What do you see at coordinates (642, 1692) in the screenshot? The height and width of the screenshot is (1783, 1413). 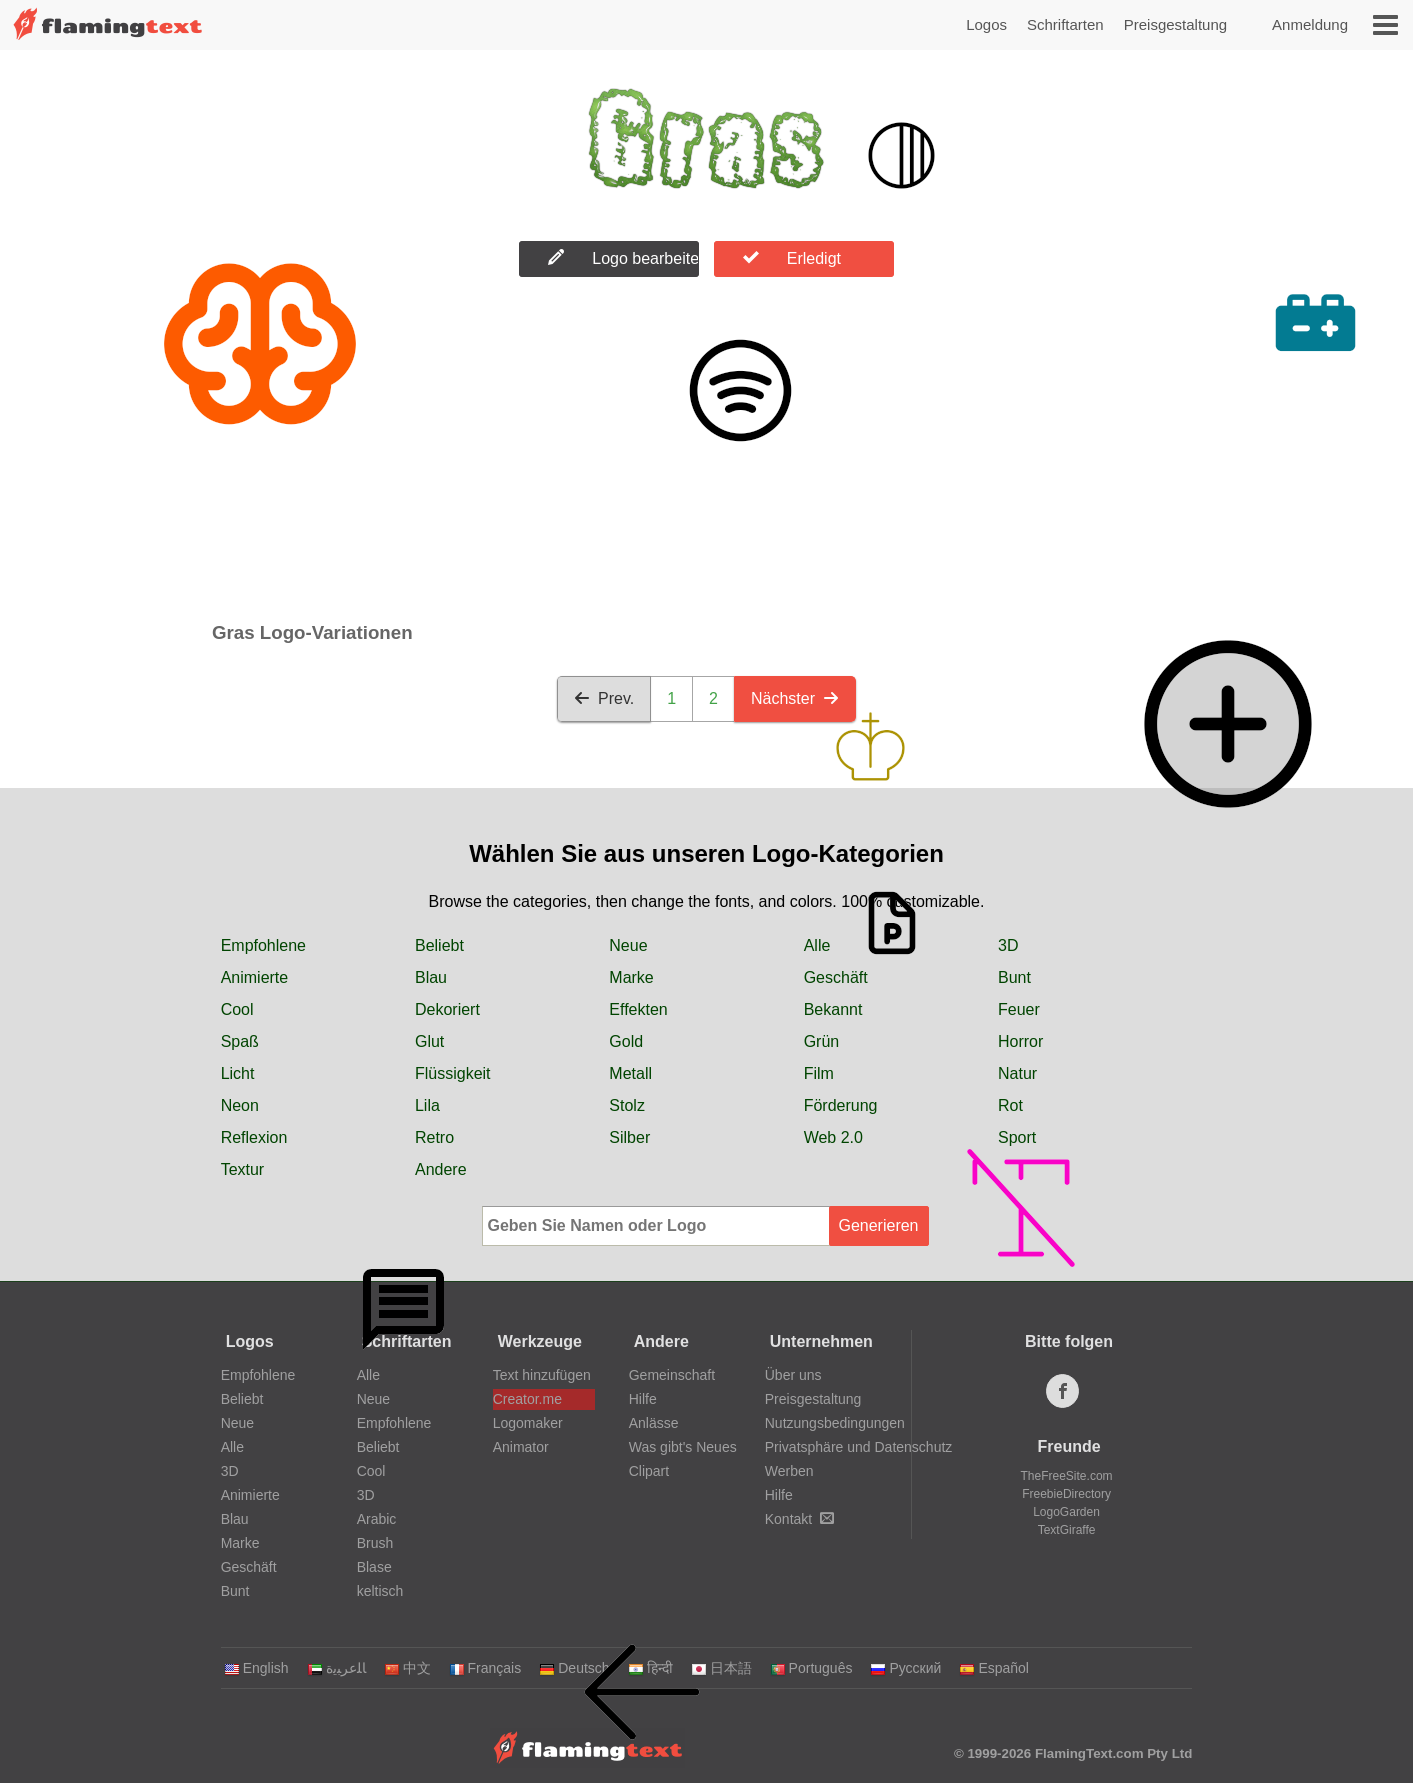 I see `go back to the previous screen` at bounding box center [642, 1692].